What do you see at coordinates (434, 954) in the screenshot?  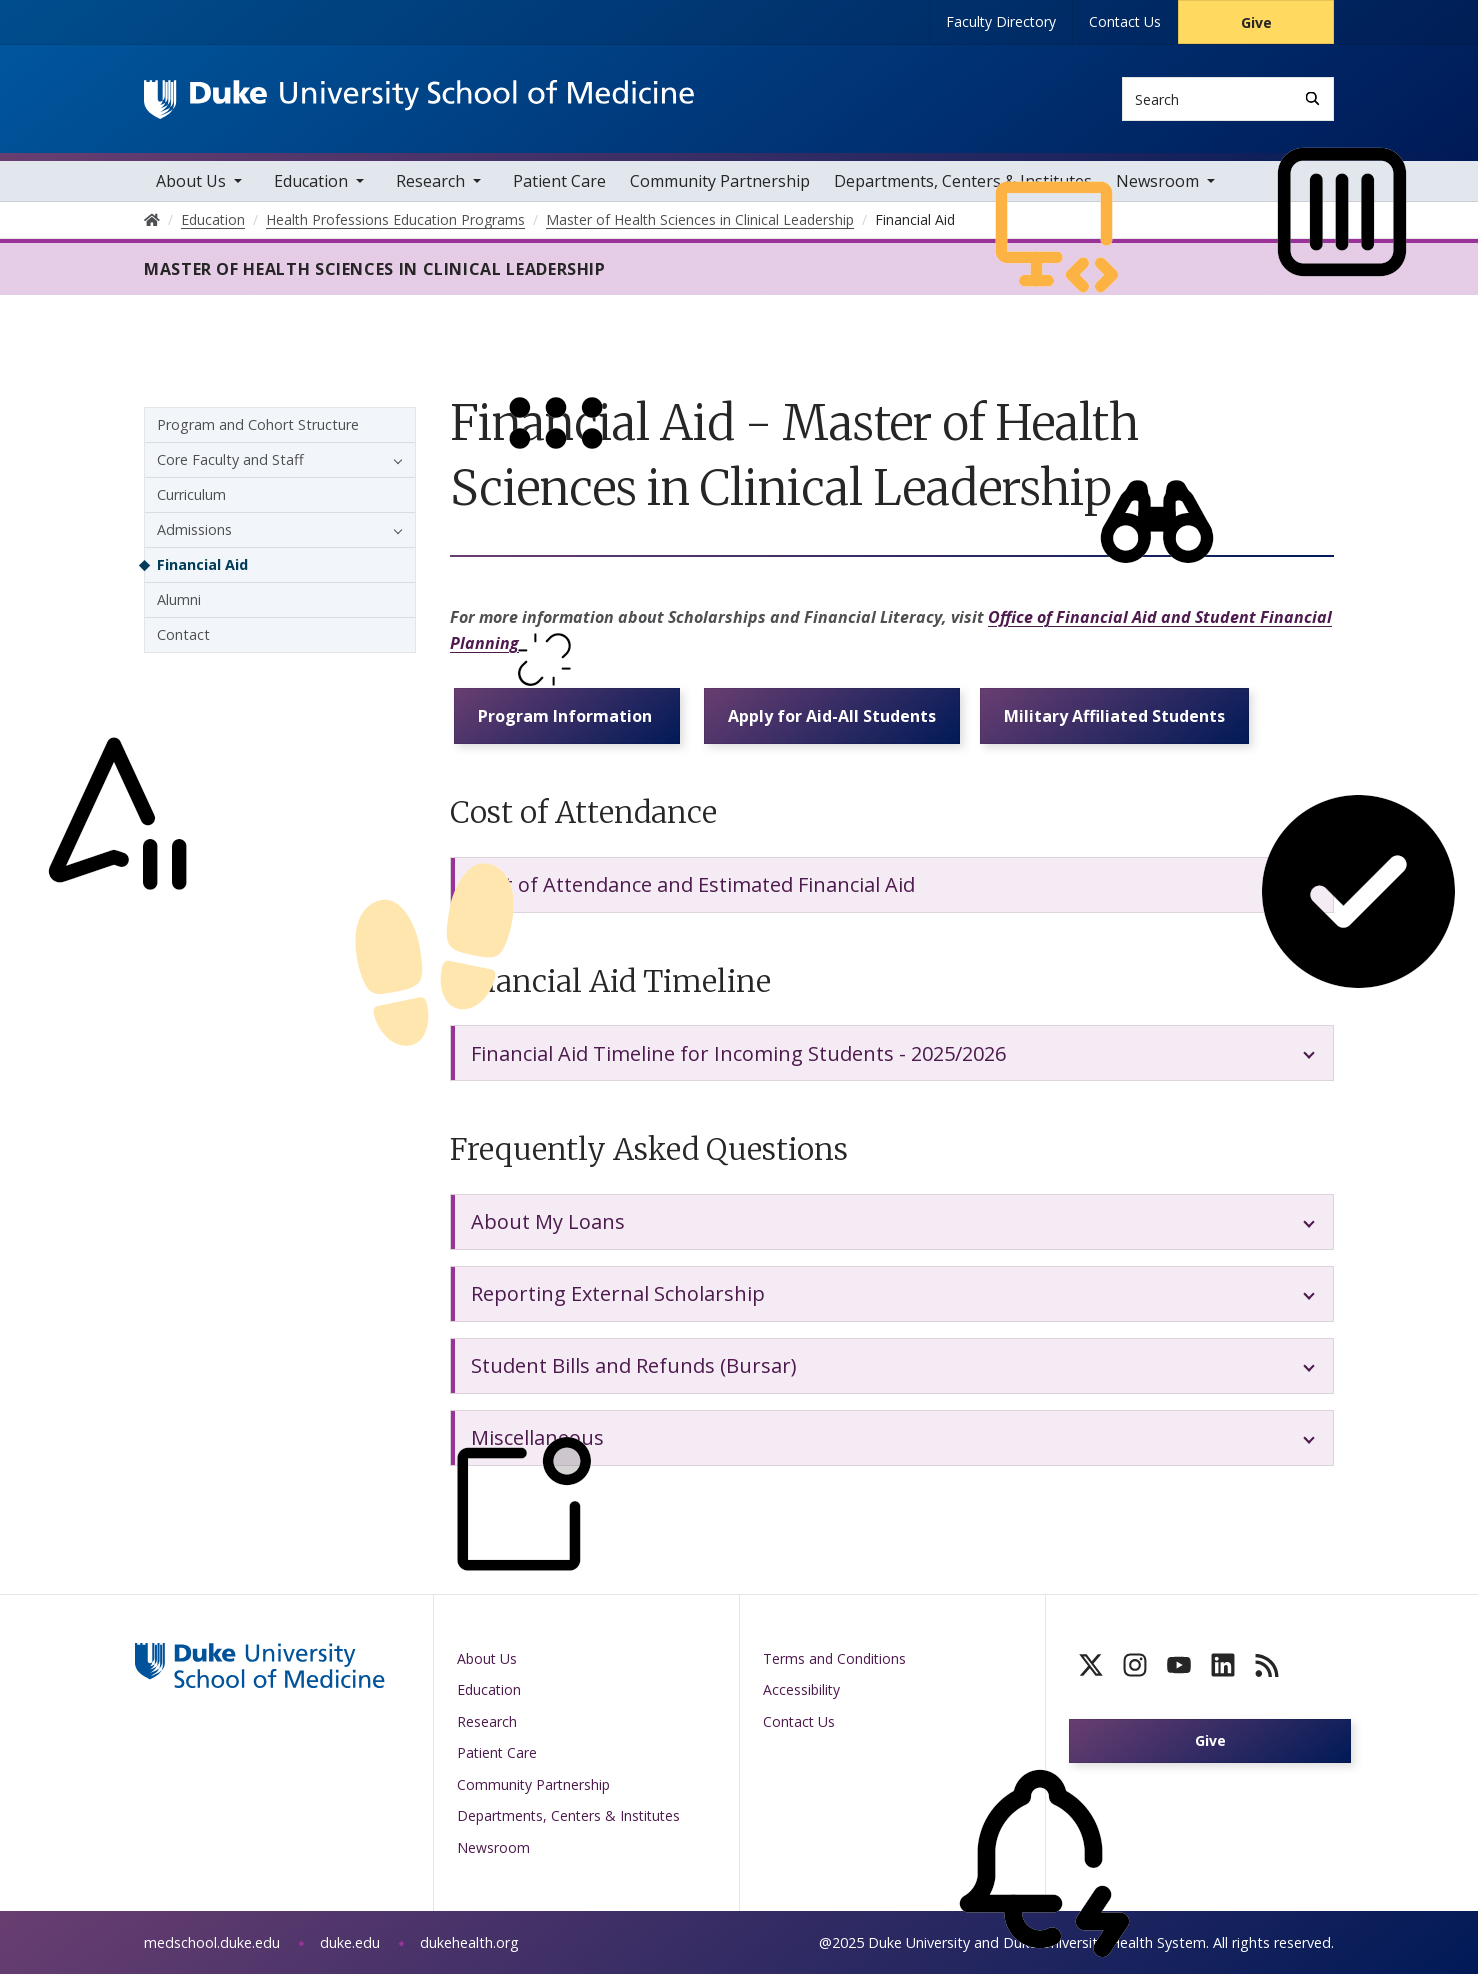 I see `track your steps or walking activity` at bounding box center [434, 954].